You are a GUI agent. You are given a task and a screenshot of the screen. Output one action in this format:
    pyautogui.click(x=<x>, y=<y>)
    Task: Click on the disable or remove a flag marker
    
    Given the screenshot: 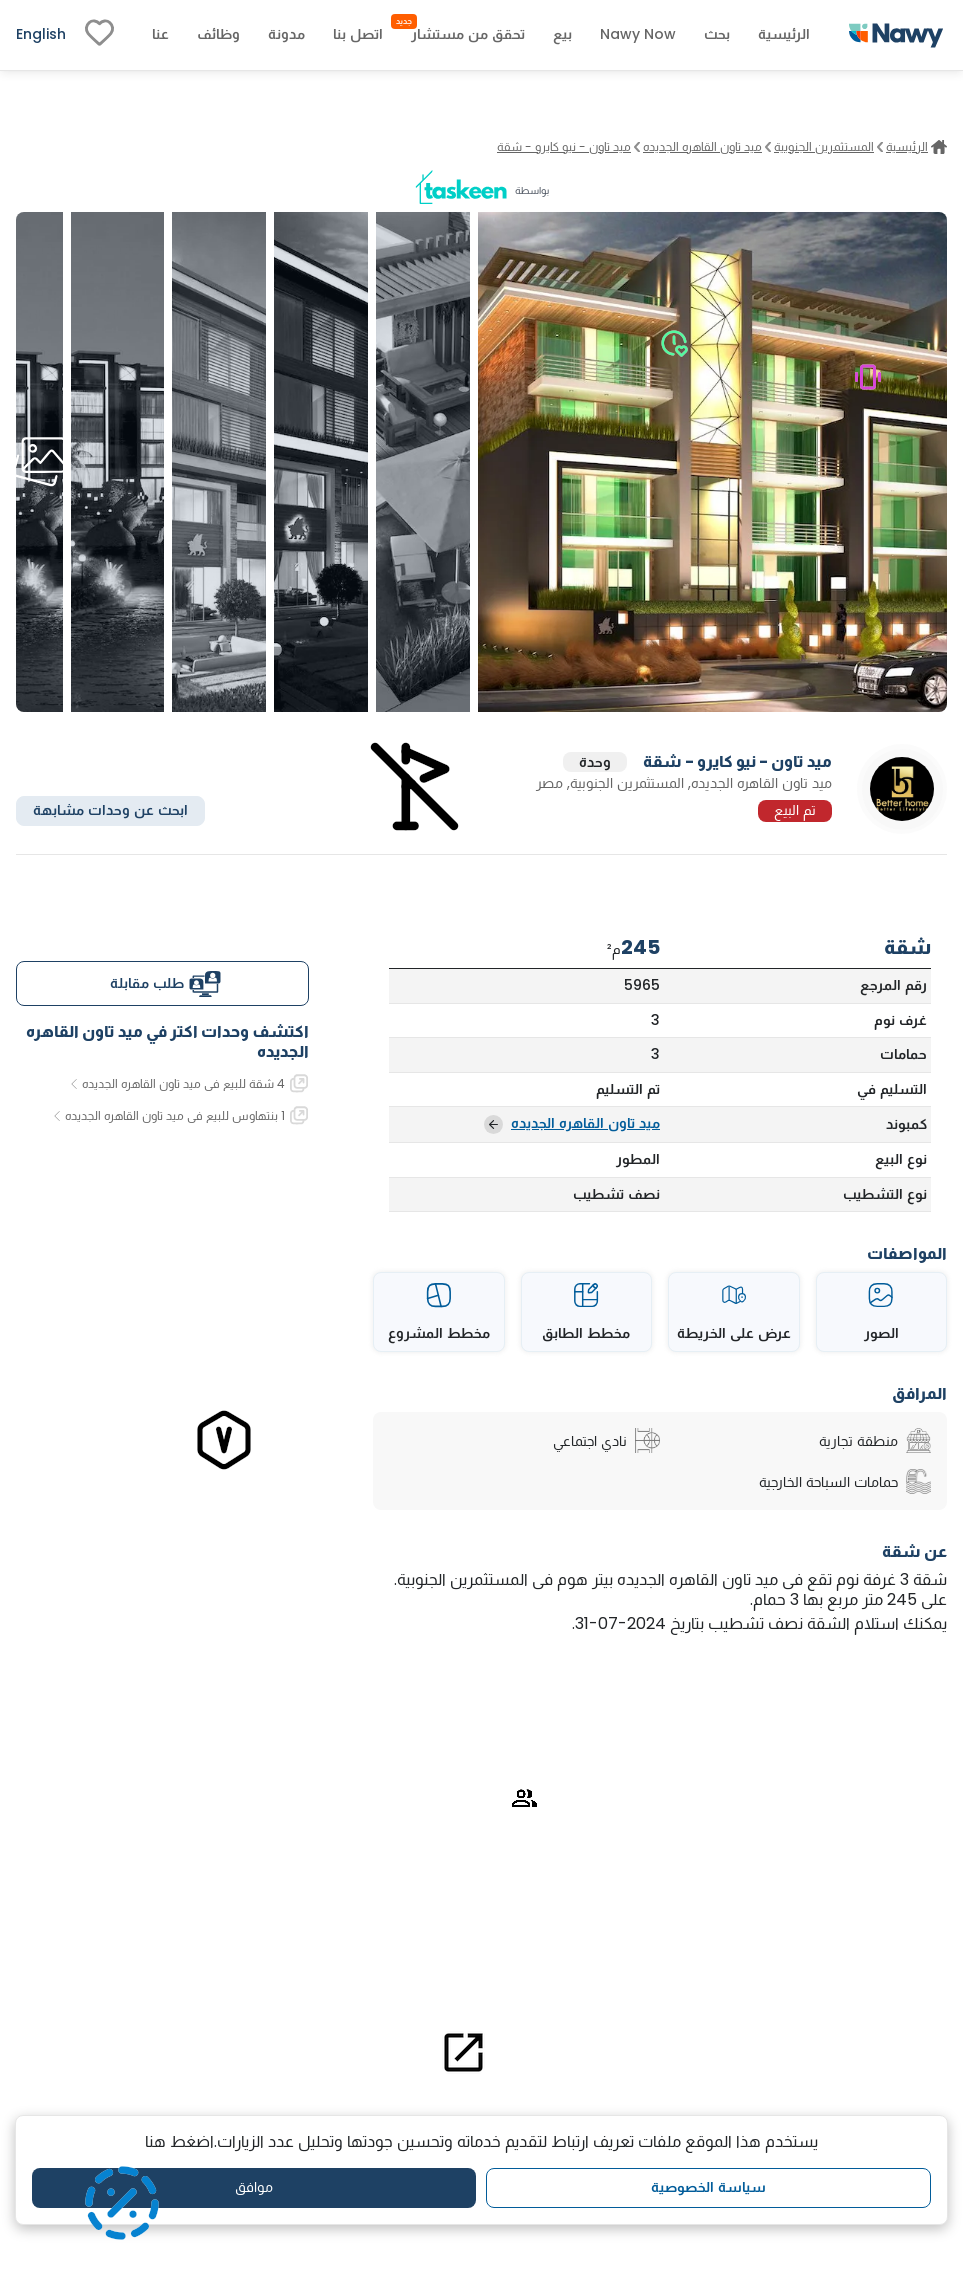 What is the action you would take?
    pyautogui.click(x=414, y=786)
    